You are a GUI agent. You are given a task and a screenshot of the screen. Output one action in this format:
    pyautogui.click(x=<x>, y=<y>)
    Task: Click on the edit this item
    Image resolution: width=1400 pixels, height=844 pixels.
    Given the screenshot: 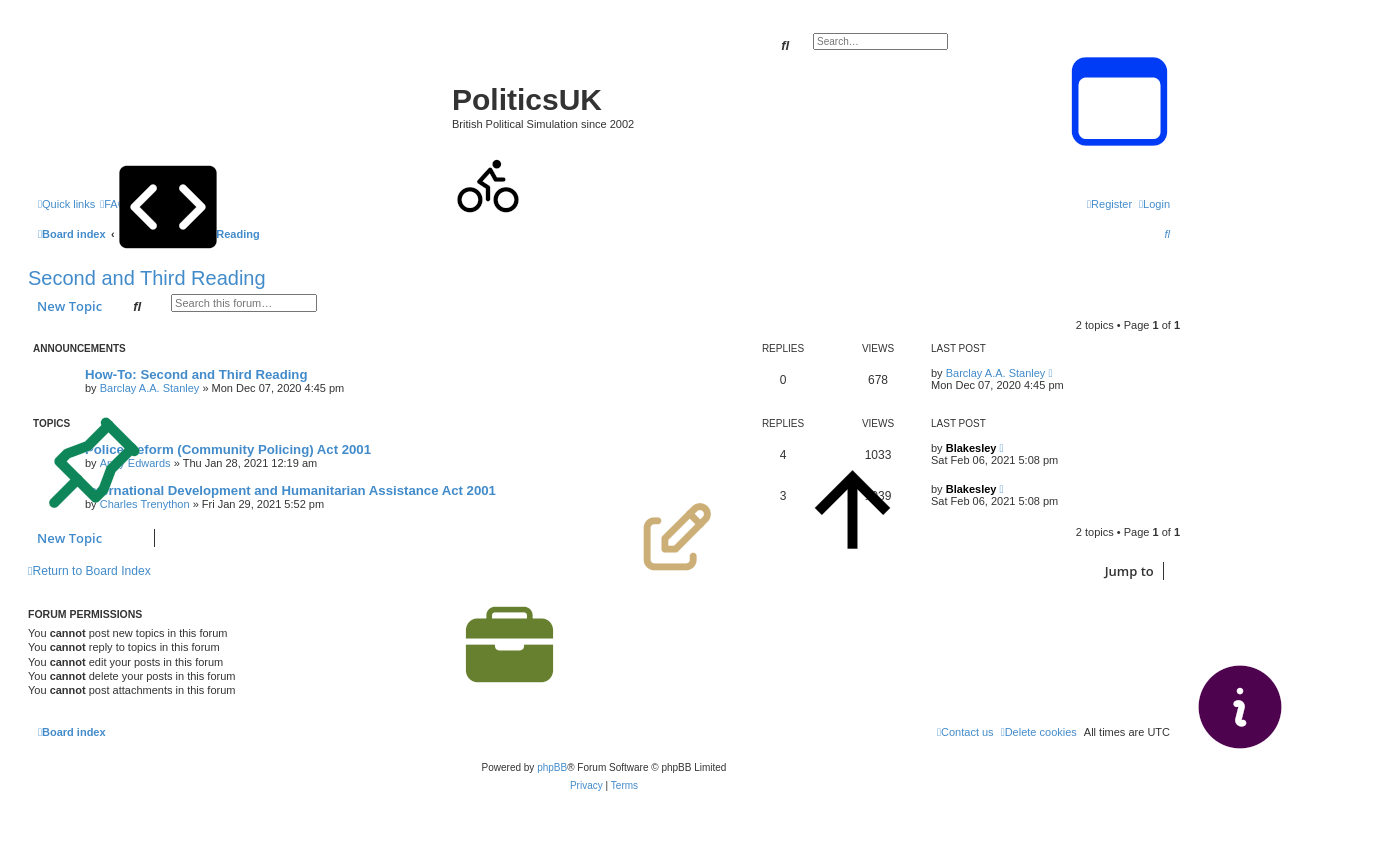 What is the action you would take?
    pyautogui.click(x=675, y=538)
    